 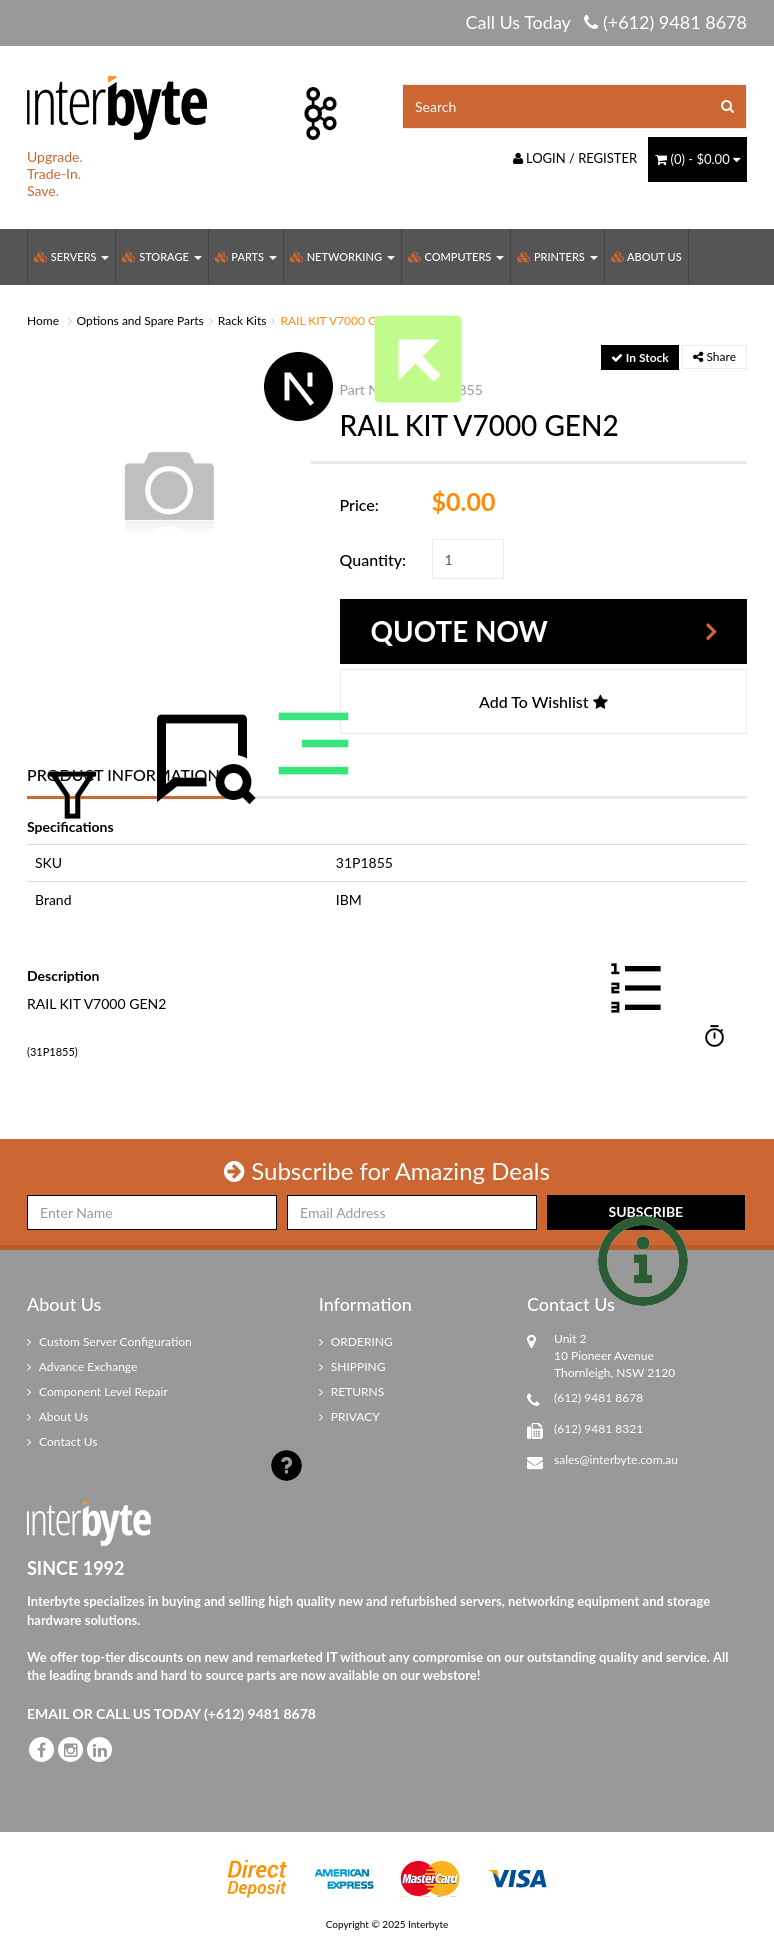 I want to click on view more information or details, so click(x=643, y=1261).